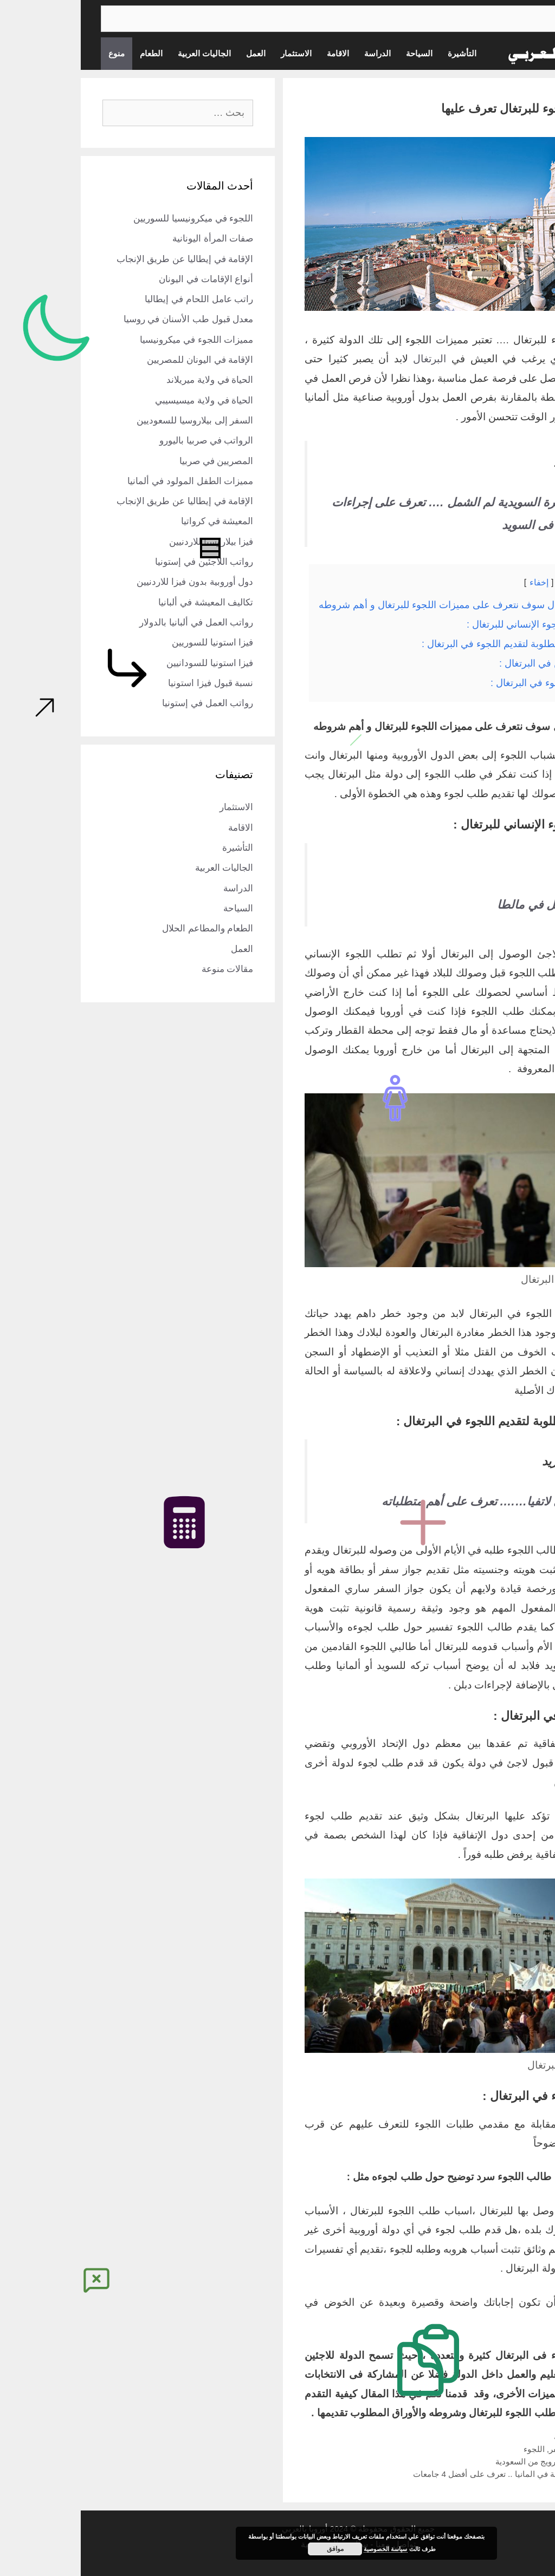 Image resolution: width=555 pixels, height=2576 pixels. What do you see at coordinates (428, 2360) in the screenshot?
I see `copy content to clipboard` at bounding box center [428, 2360].